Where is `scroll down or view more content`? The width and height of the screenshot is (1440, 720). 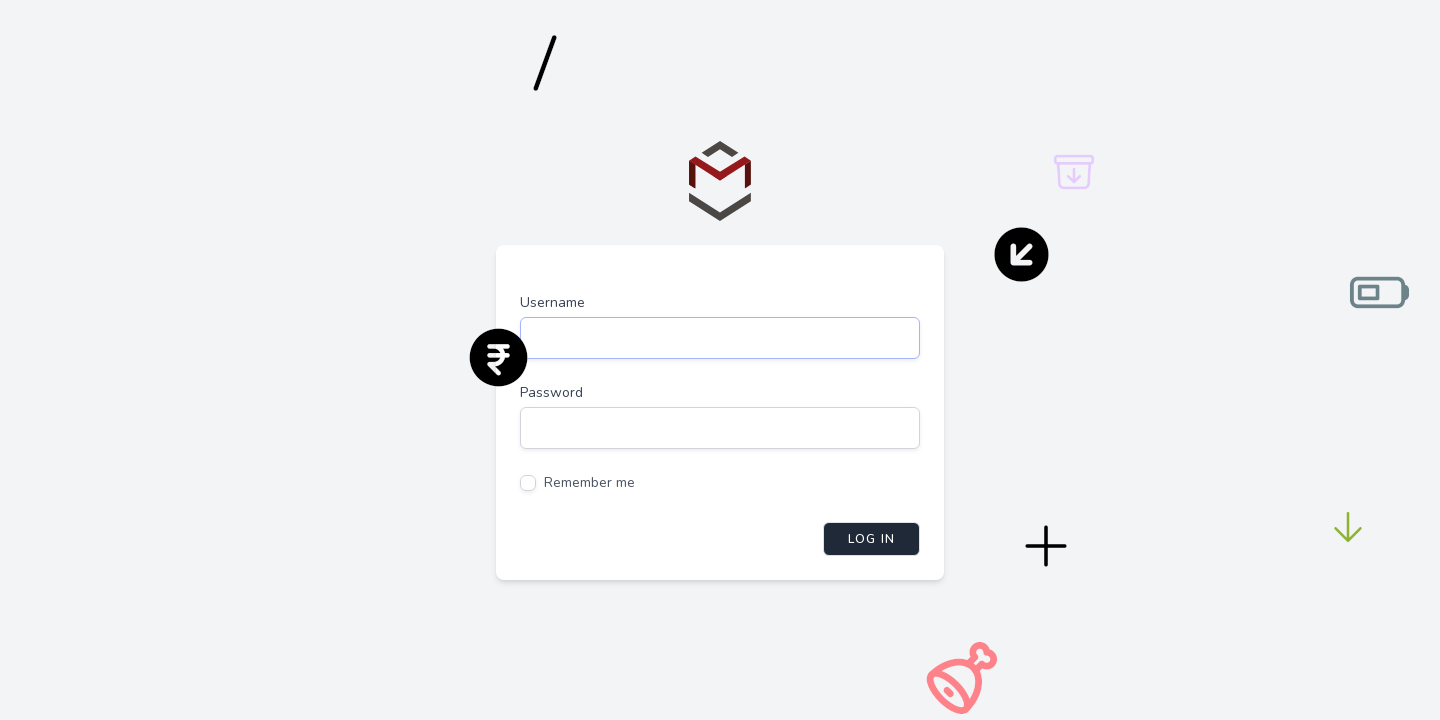 scroll down or view more content is located at coordinates (1348, 527).